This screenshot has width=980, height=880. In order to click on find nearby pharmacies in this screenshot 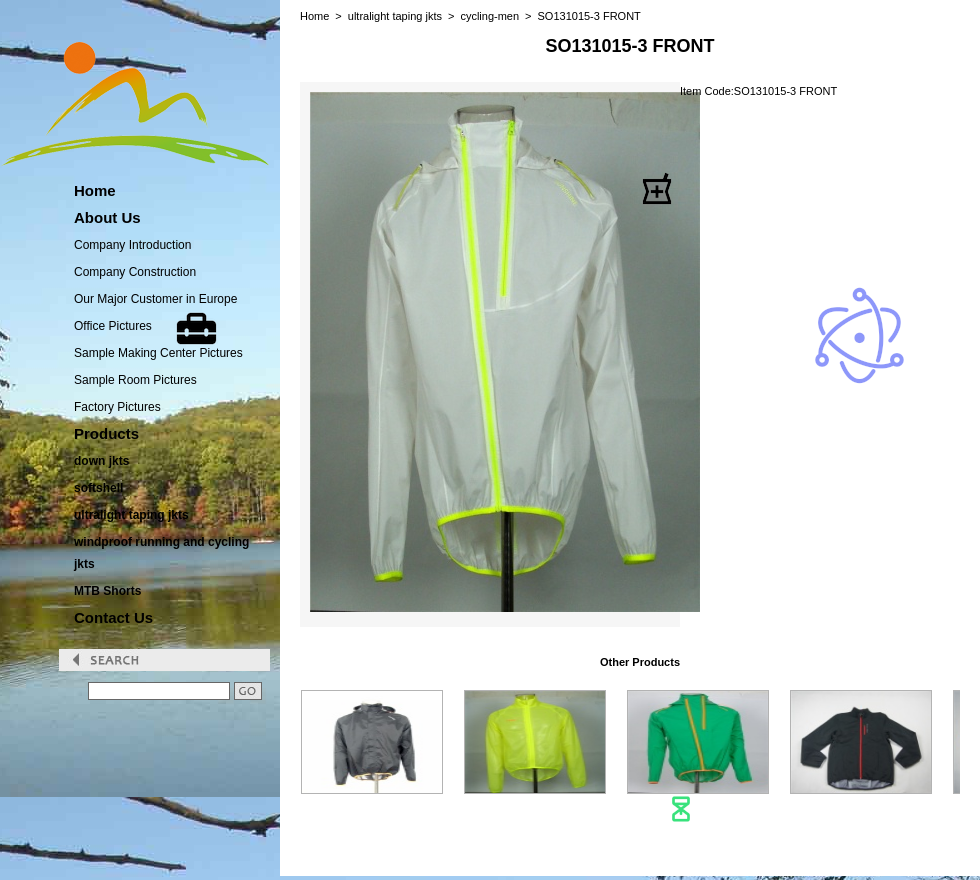, I will do `click(657, 190)`.